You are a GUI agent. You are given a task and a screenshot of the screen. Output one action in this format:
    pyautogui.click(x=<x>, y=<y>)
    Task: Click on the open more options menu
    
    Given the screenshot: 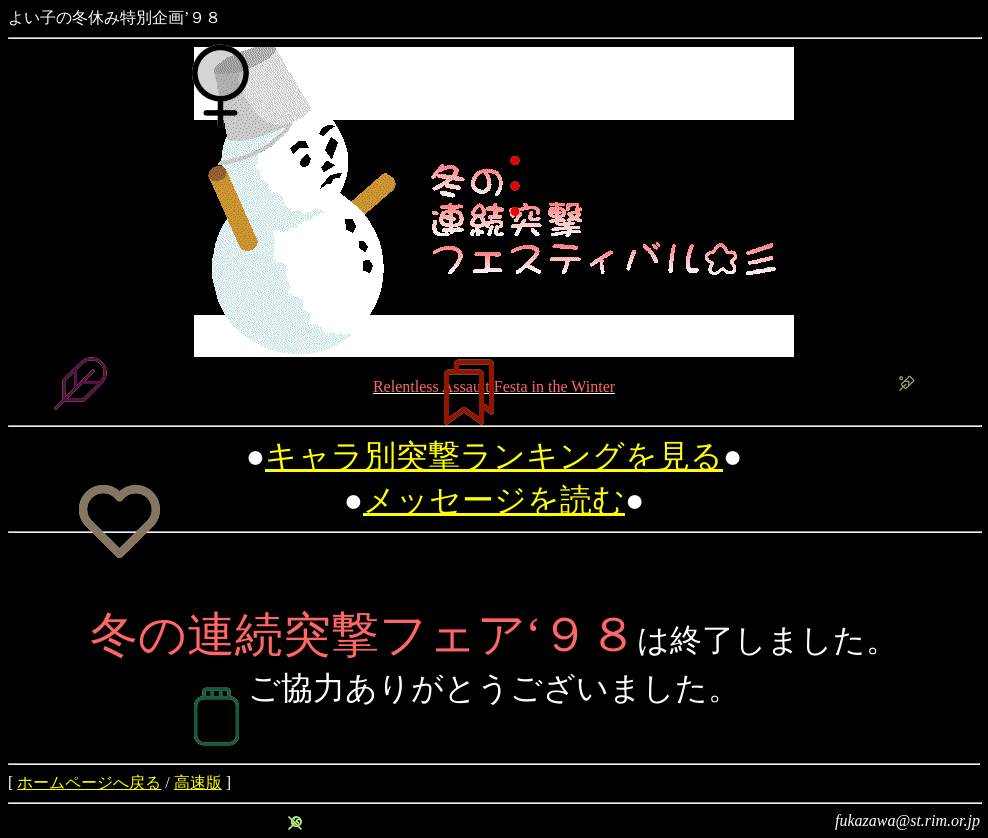 What is the action you would take?
    pyautogui.click(x=515, y=186)
    